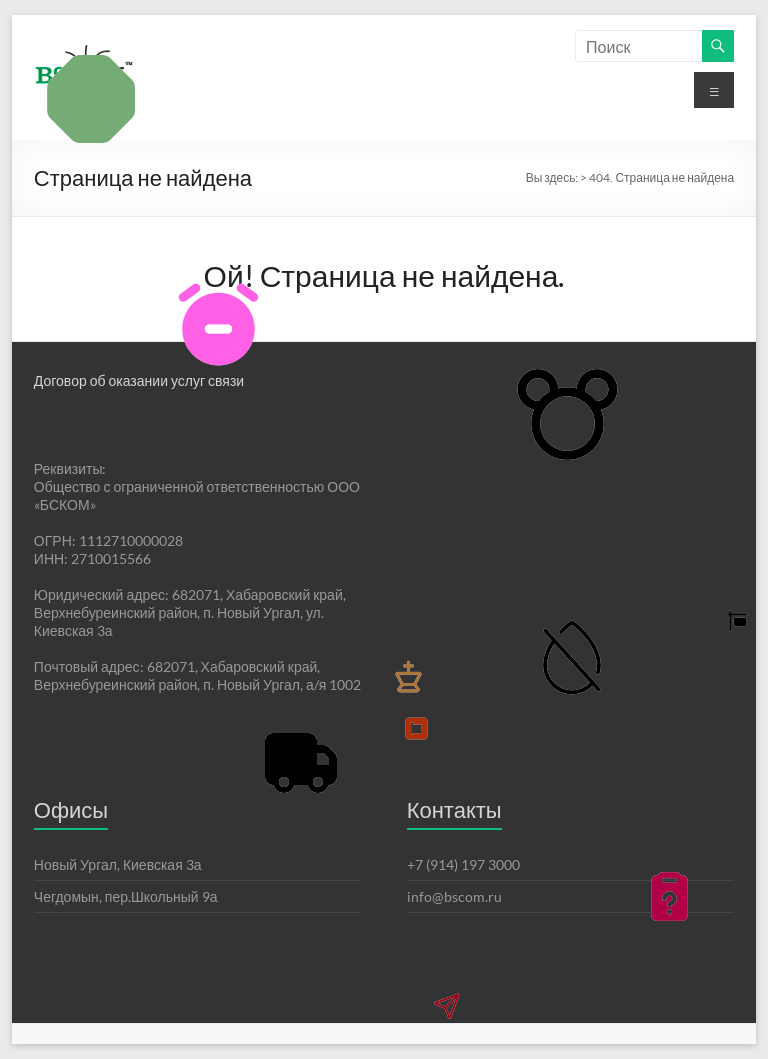  What do you see at coordinates (567, 414) in the screenshot?
I see `access disney-related content or apps` at bounding box center [567, 414].